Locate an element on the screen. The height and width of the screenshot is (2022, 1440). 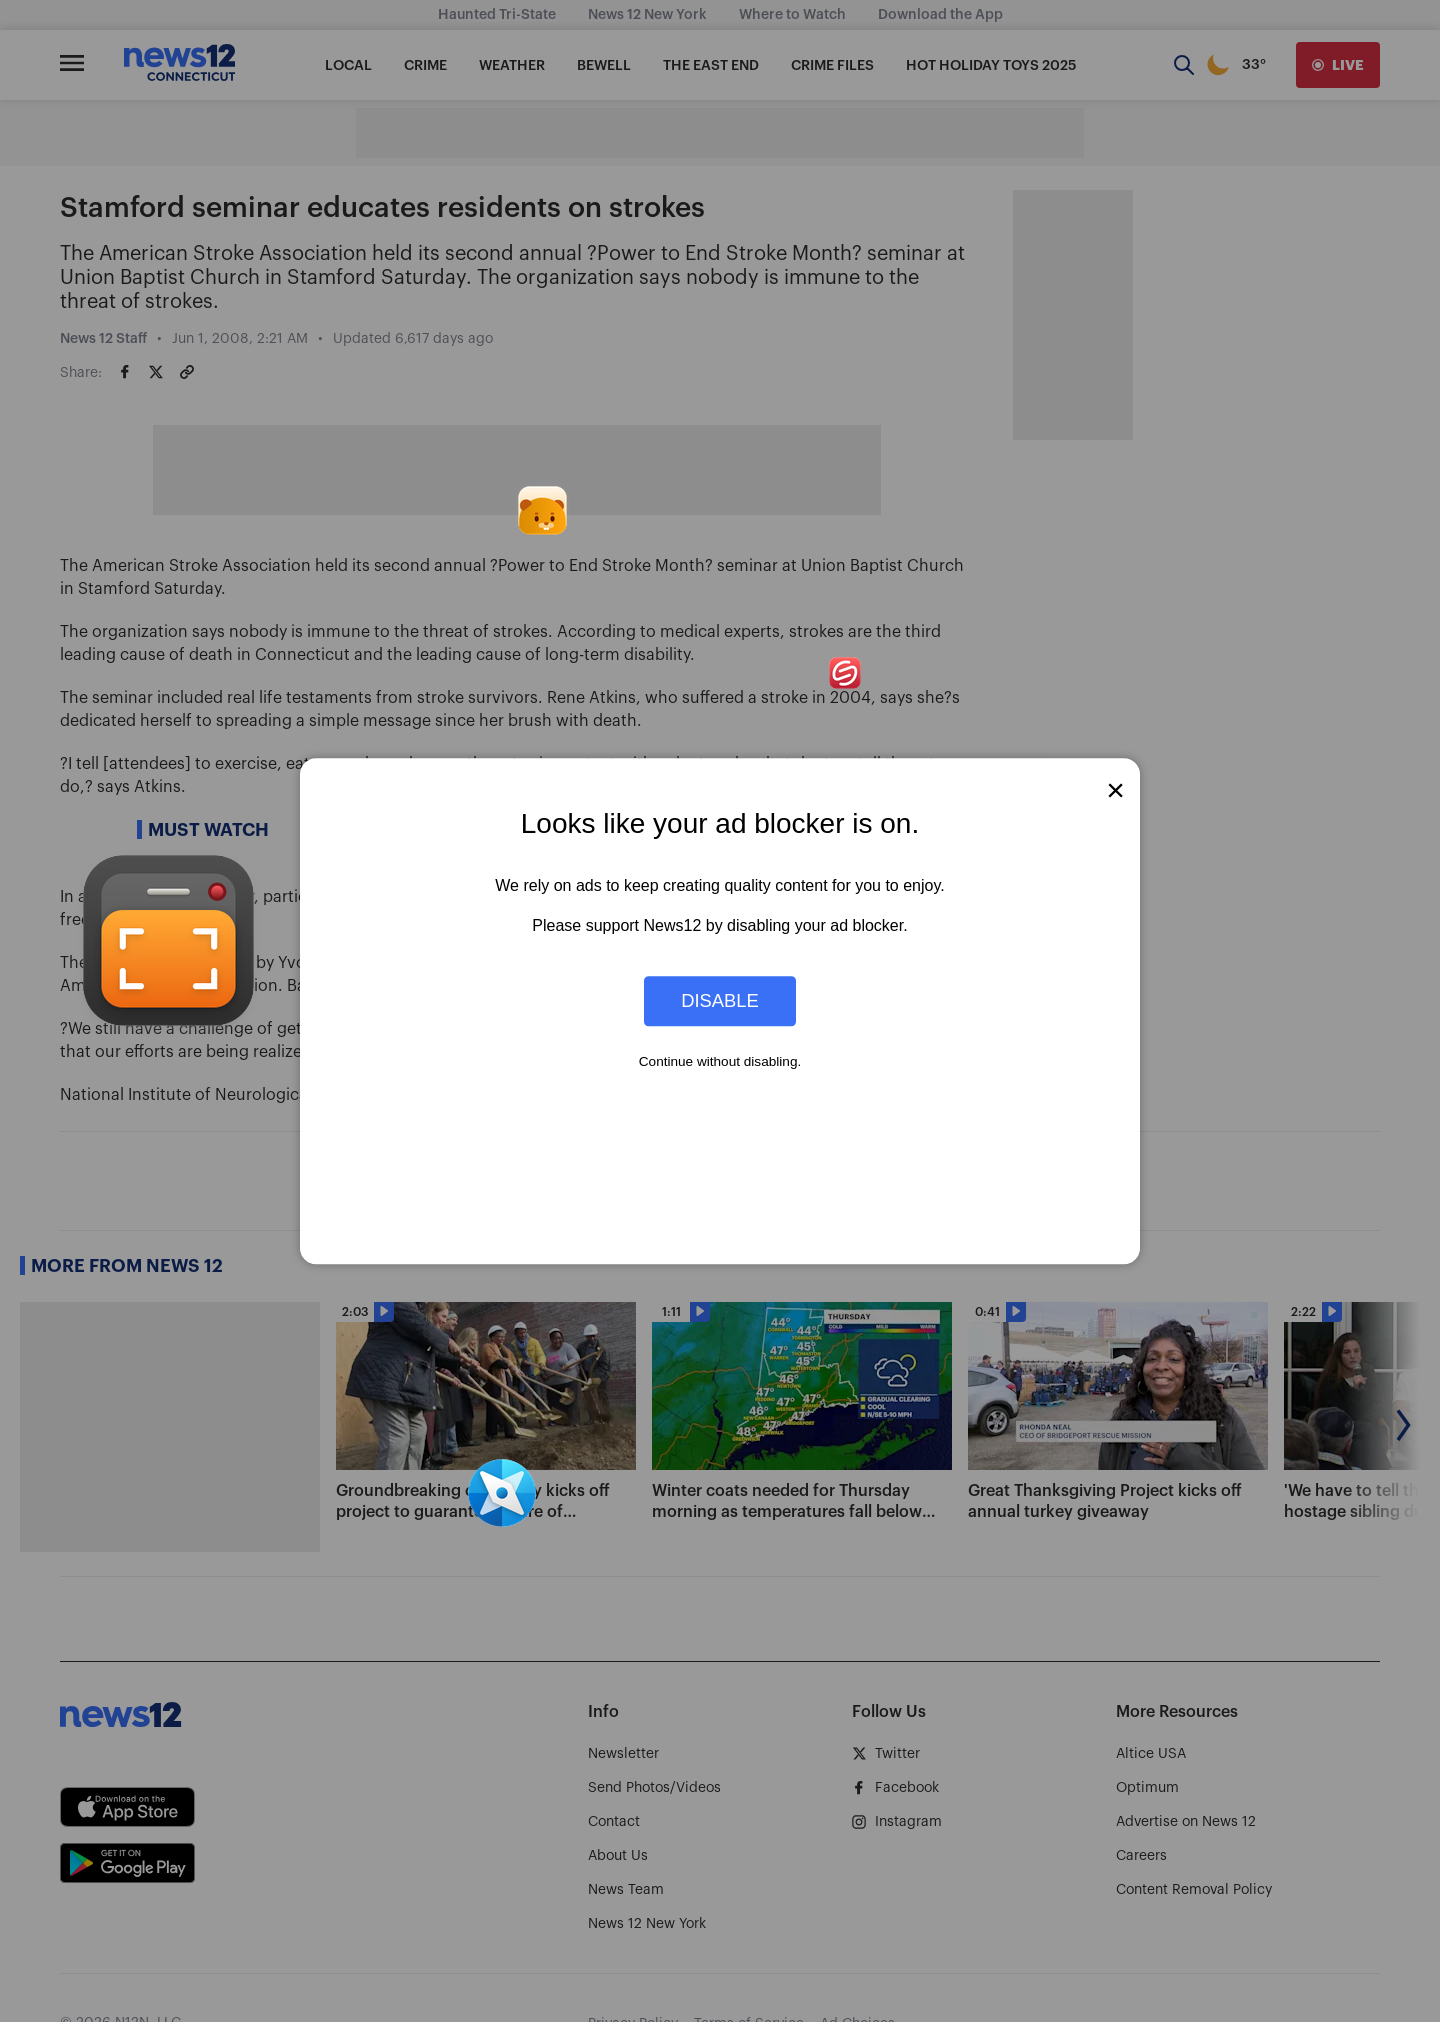
open peek app for quick file previews is located at coordinates (168, 940).